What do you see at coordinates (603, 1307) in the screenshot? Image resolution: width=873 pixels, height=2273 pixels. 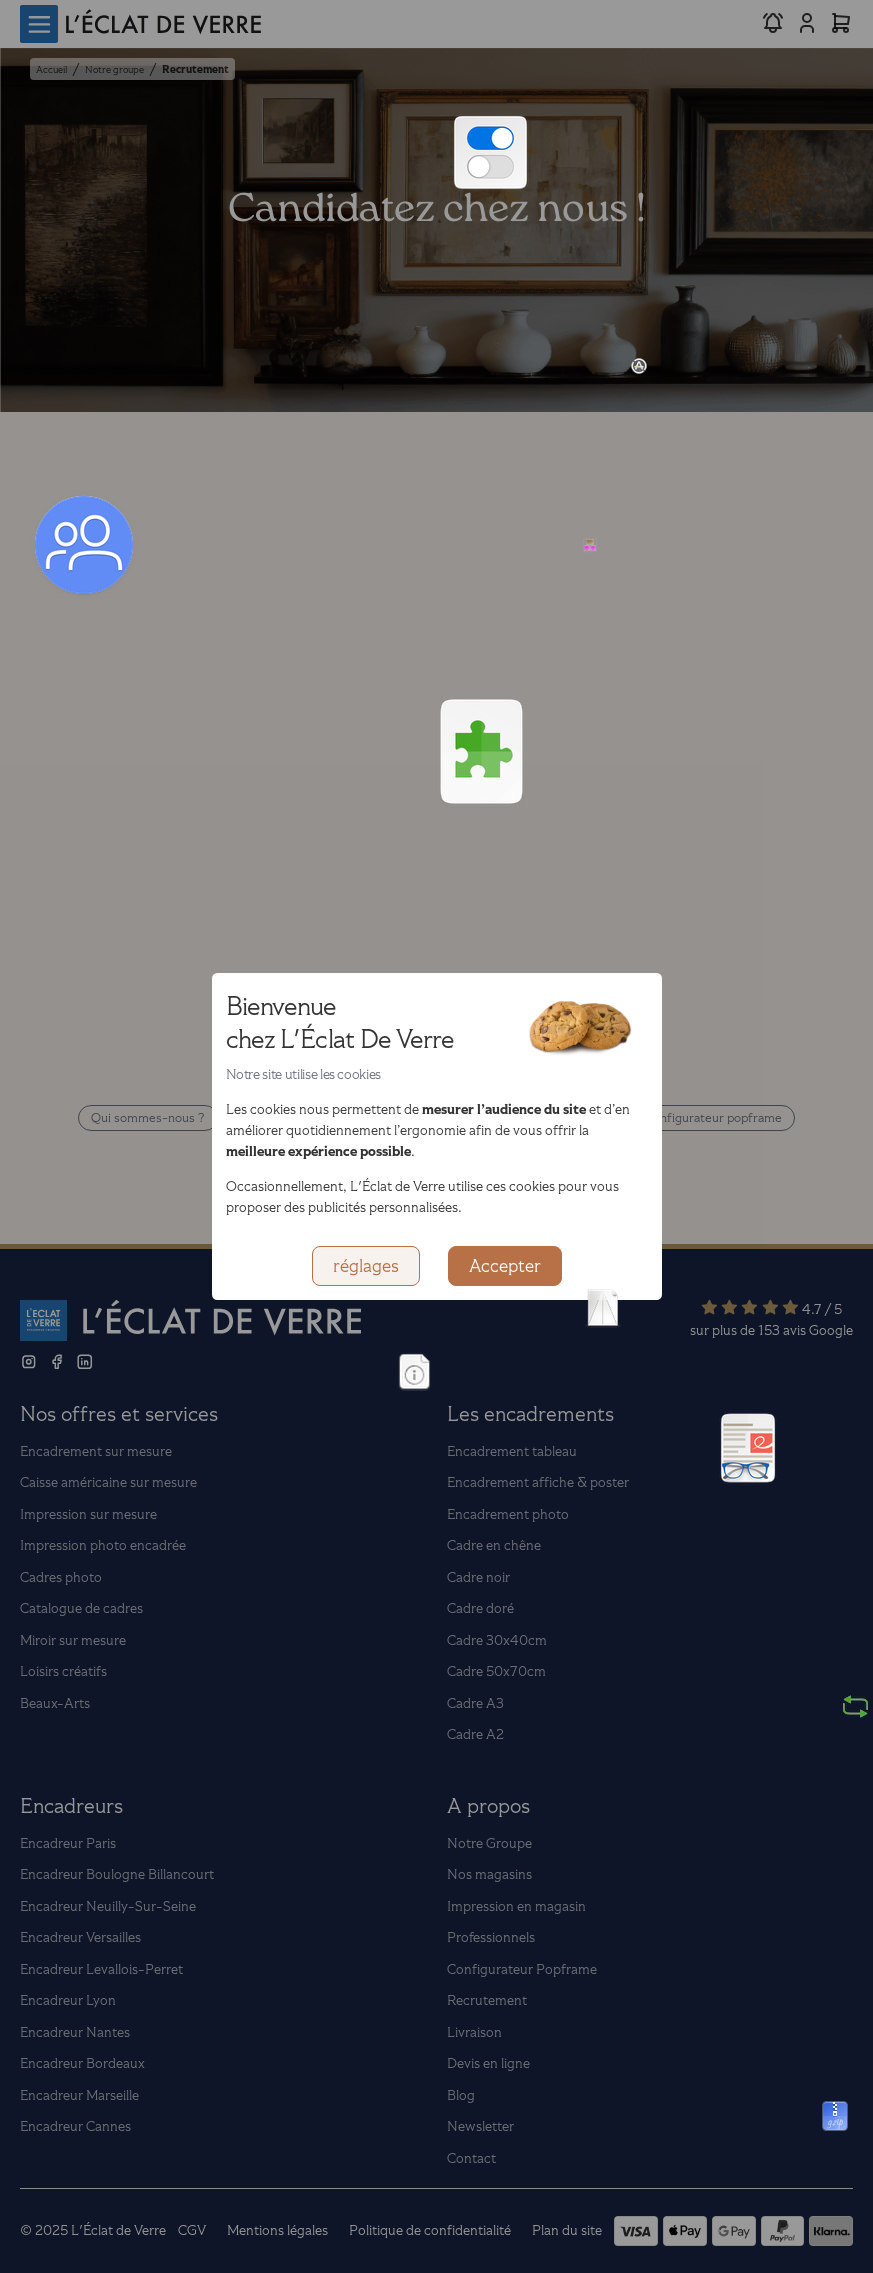 I see `a text file template or document skeleton` at bounding box center [603, 1307].